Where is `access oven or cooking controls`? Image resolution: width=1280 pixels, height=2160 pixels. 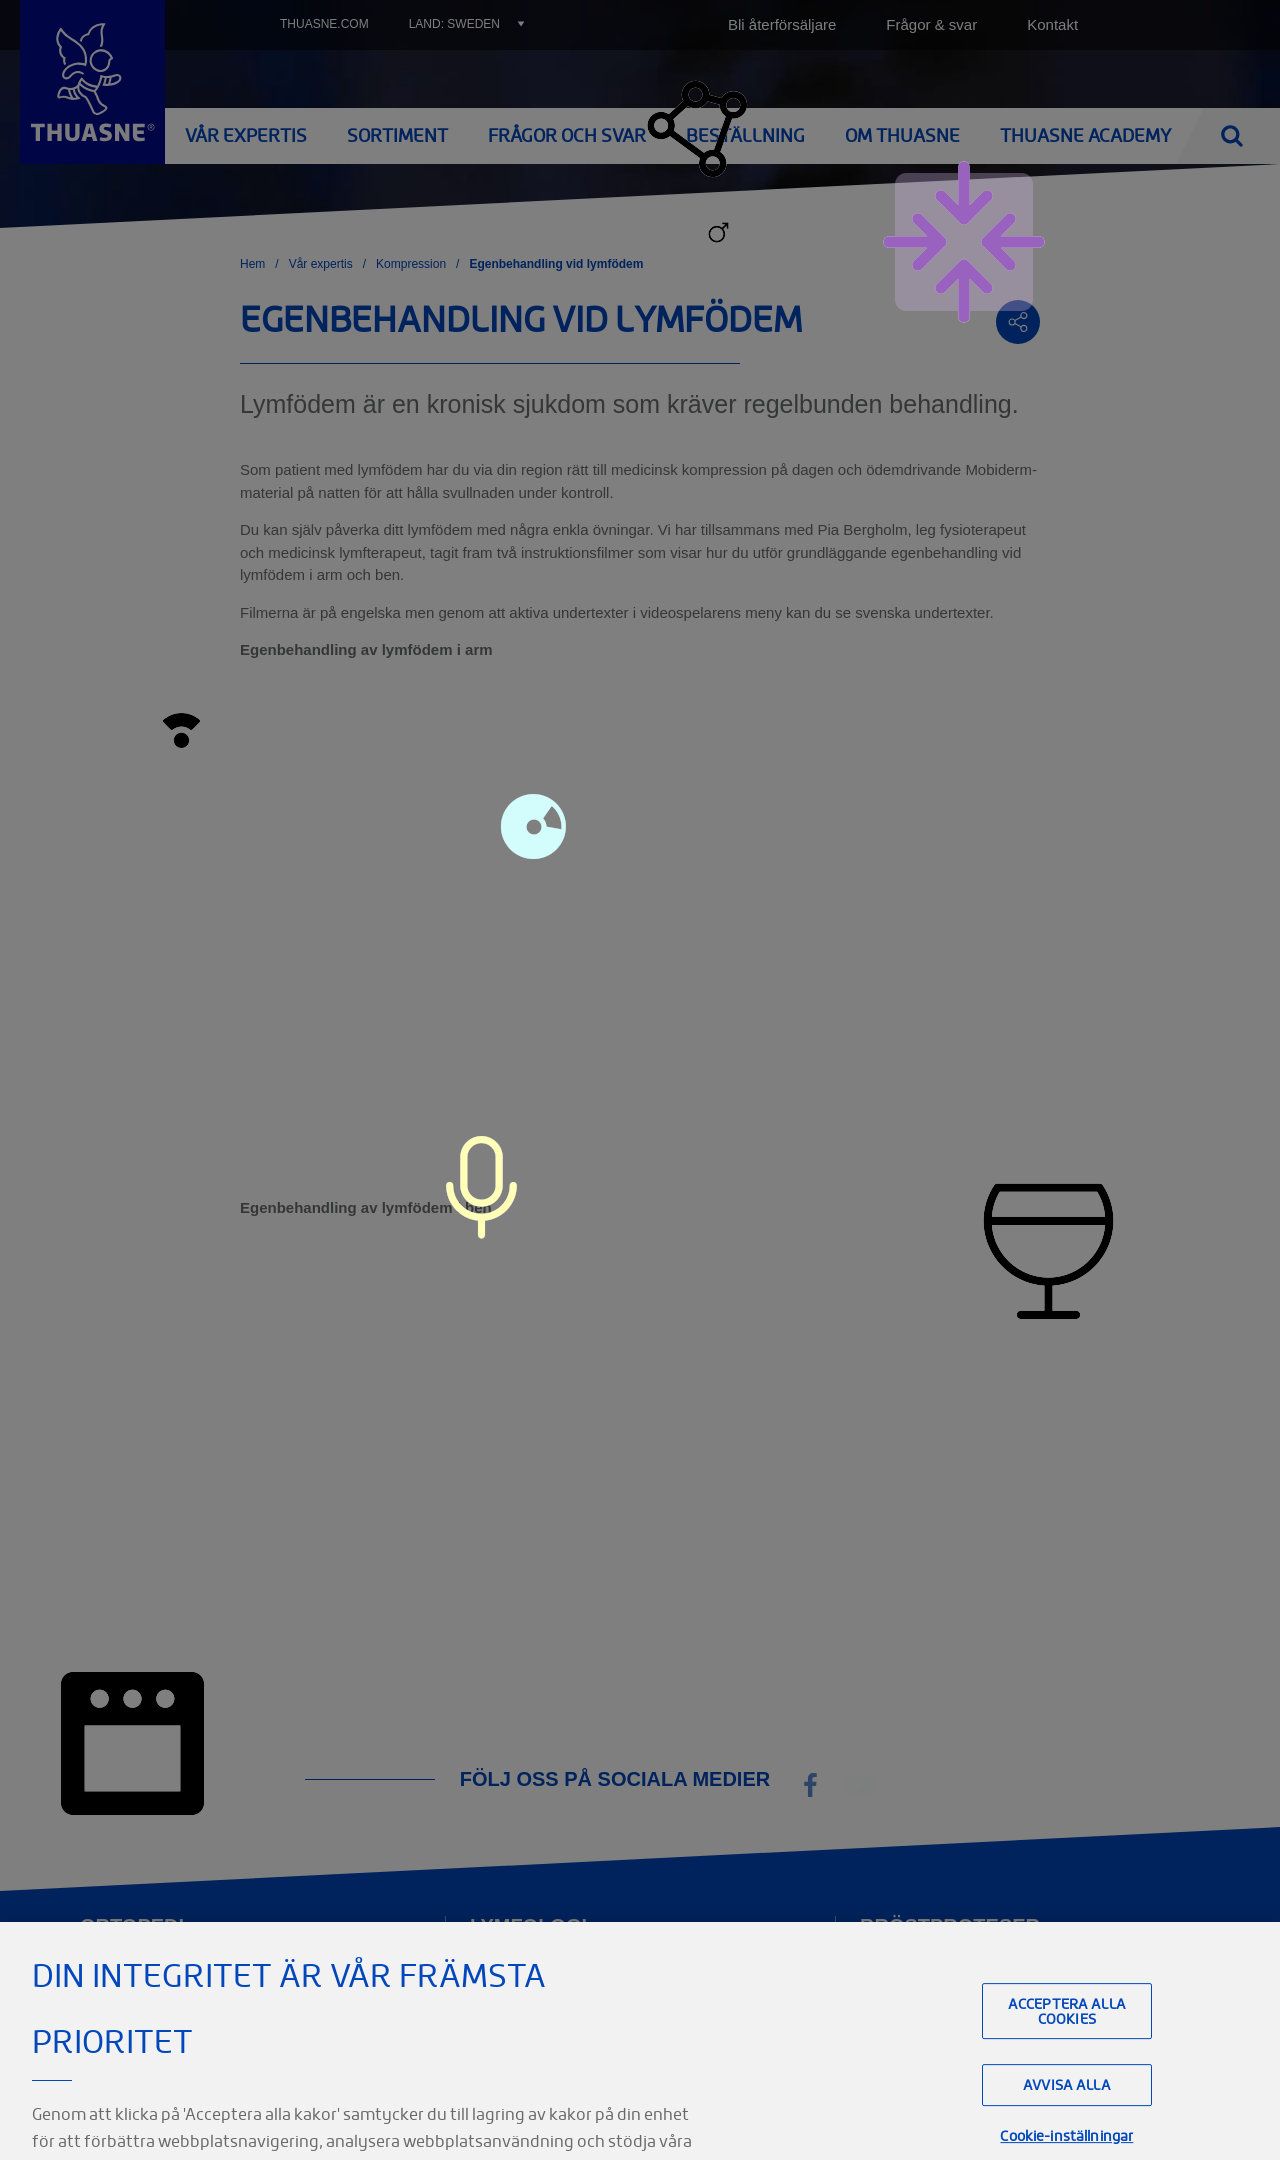 access oven or cooking controls is located at coordinates (132, 1743).